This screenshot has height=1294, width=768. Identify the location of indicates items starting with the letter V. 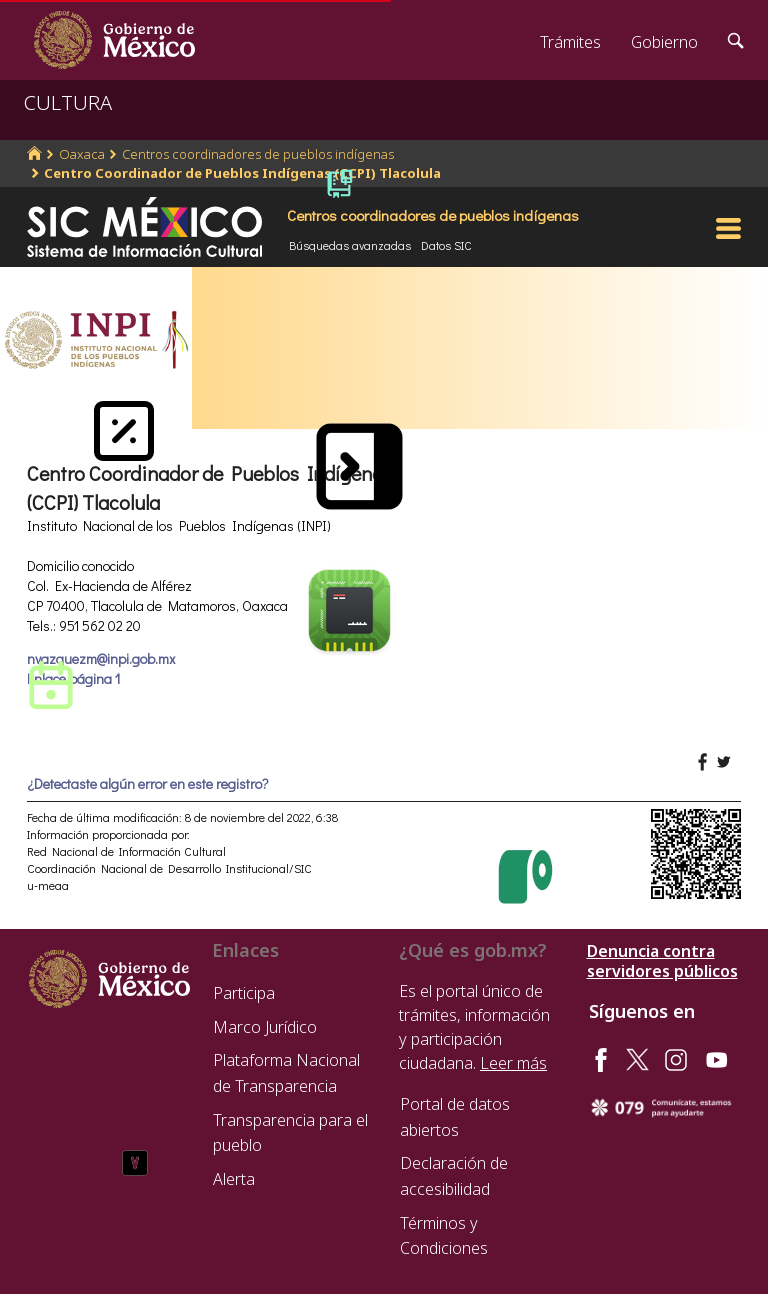
(135, 1163).